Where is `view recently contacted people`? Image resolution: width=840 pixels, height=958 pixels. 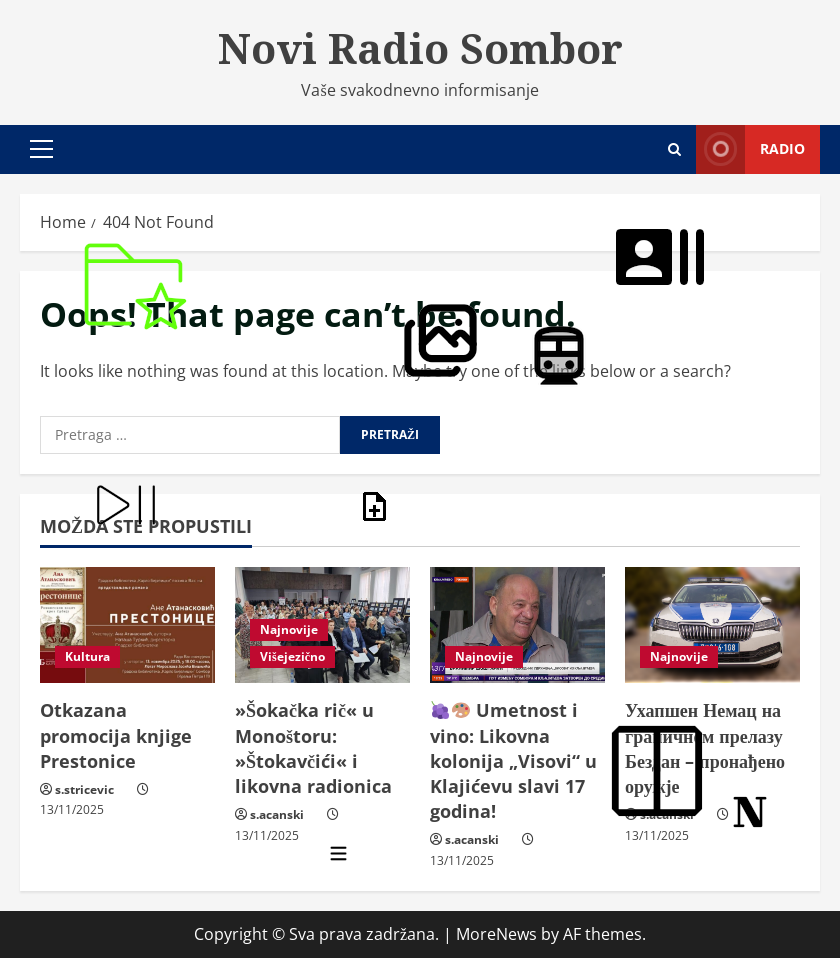 view recently contacted people is located at coordinates (660, 257).